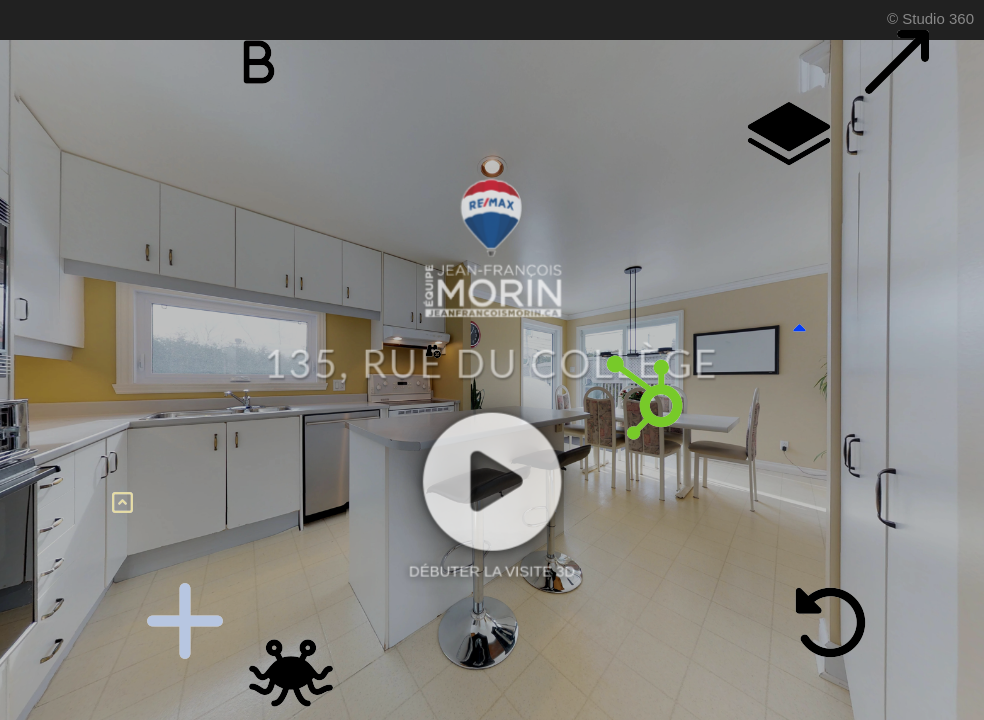  Describe the element at coordinates (185, 621) in the screenshot. I see `add a new item` at that location.